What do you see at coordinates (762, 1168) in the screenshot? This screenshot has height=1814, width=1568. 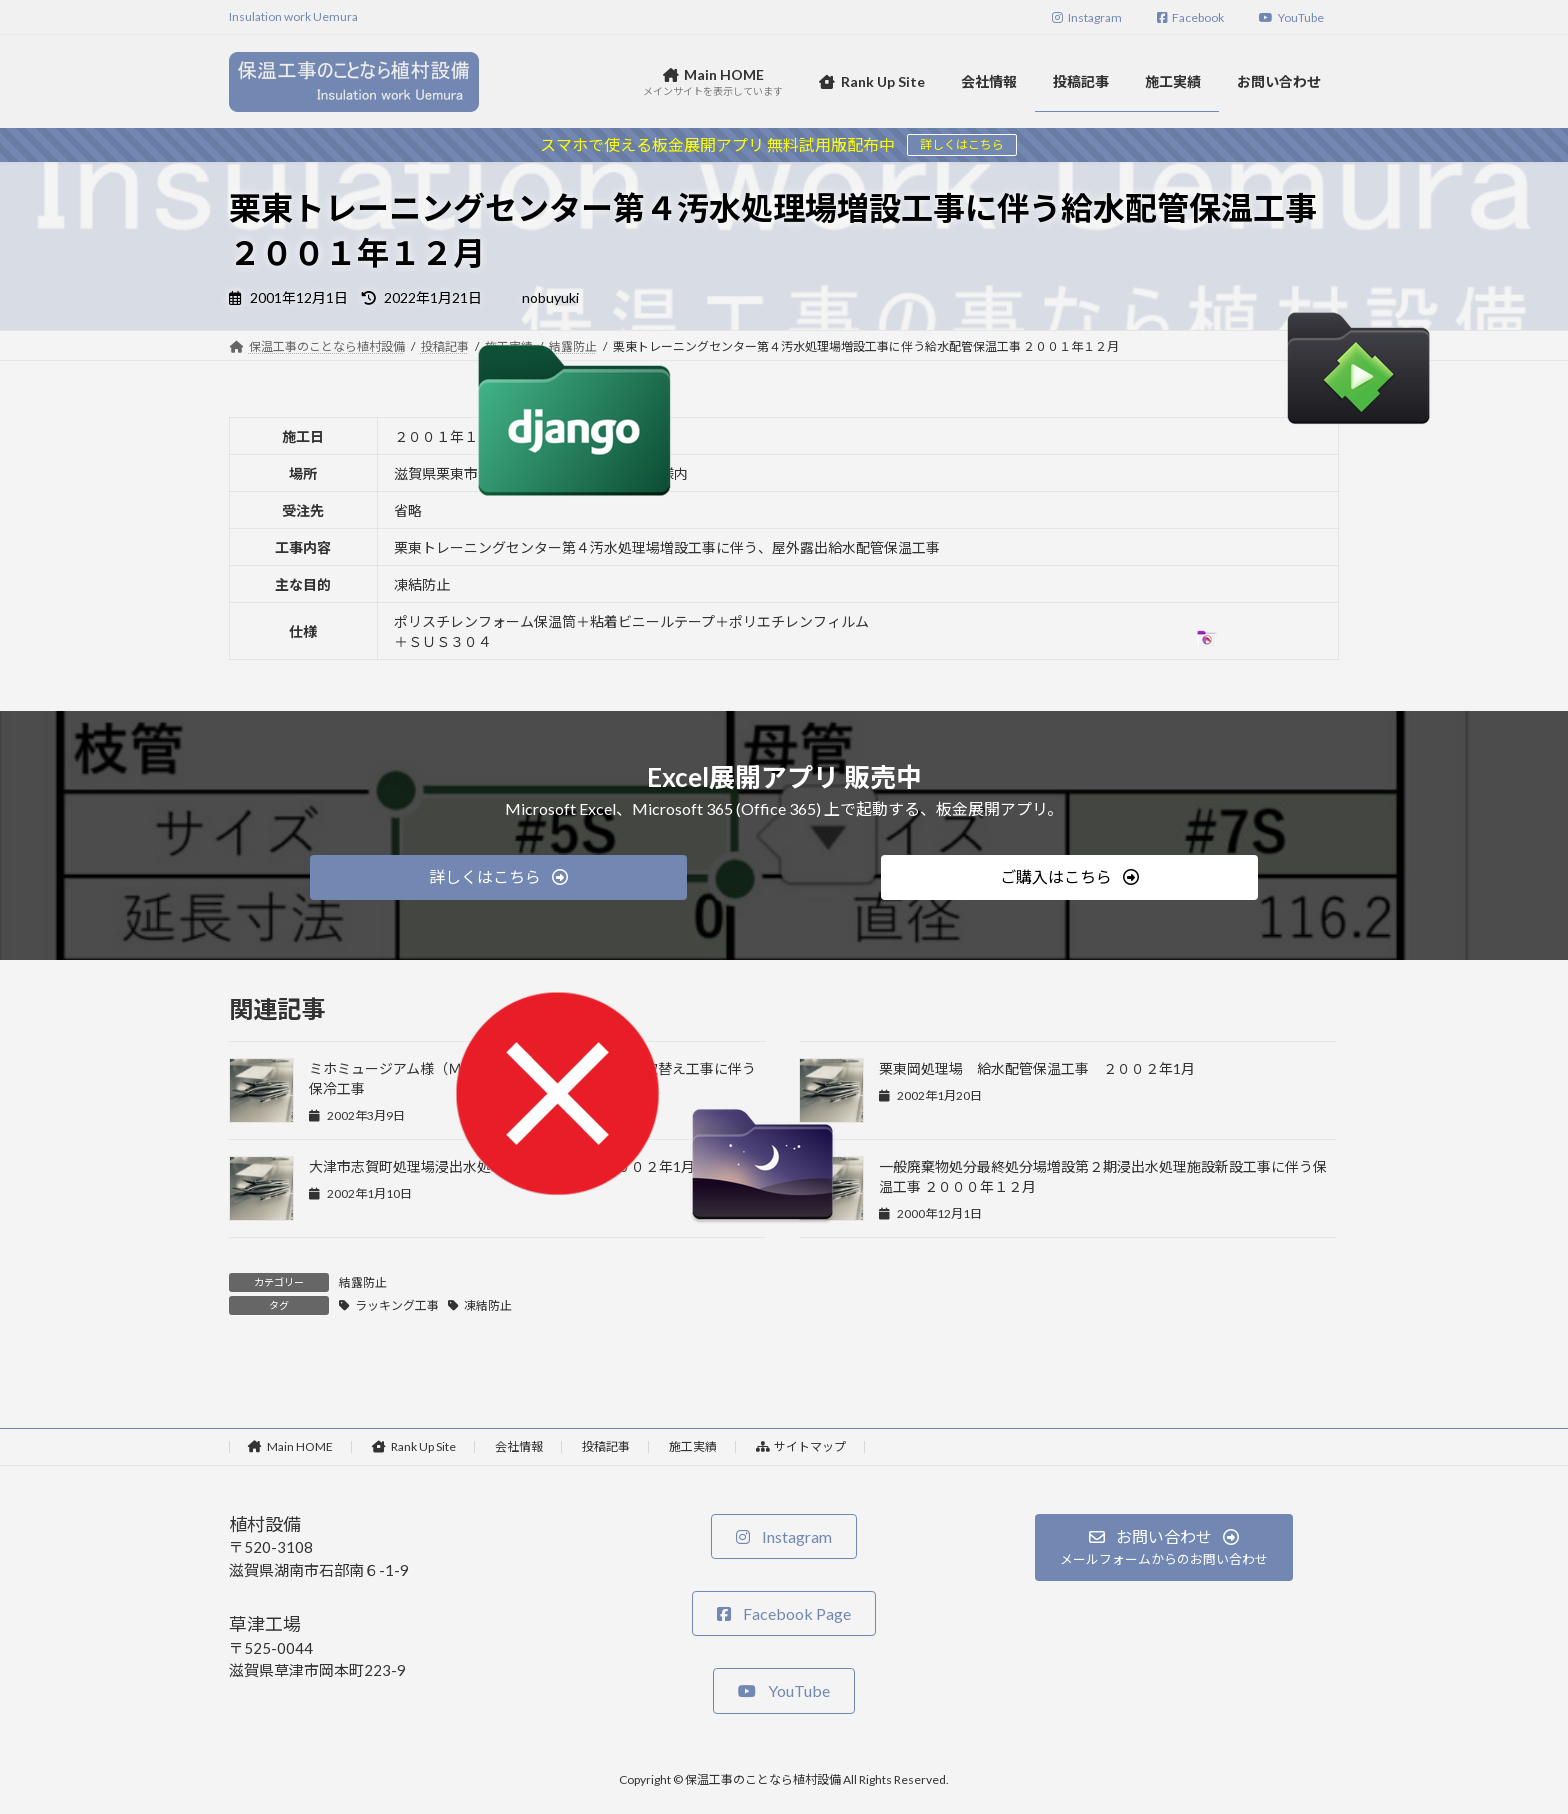 I see `open pictures folder` at bounding box center [762, 1168].